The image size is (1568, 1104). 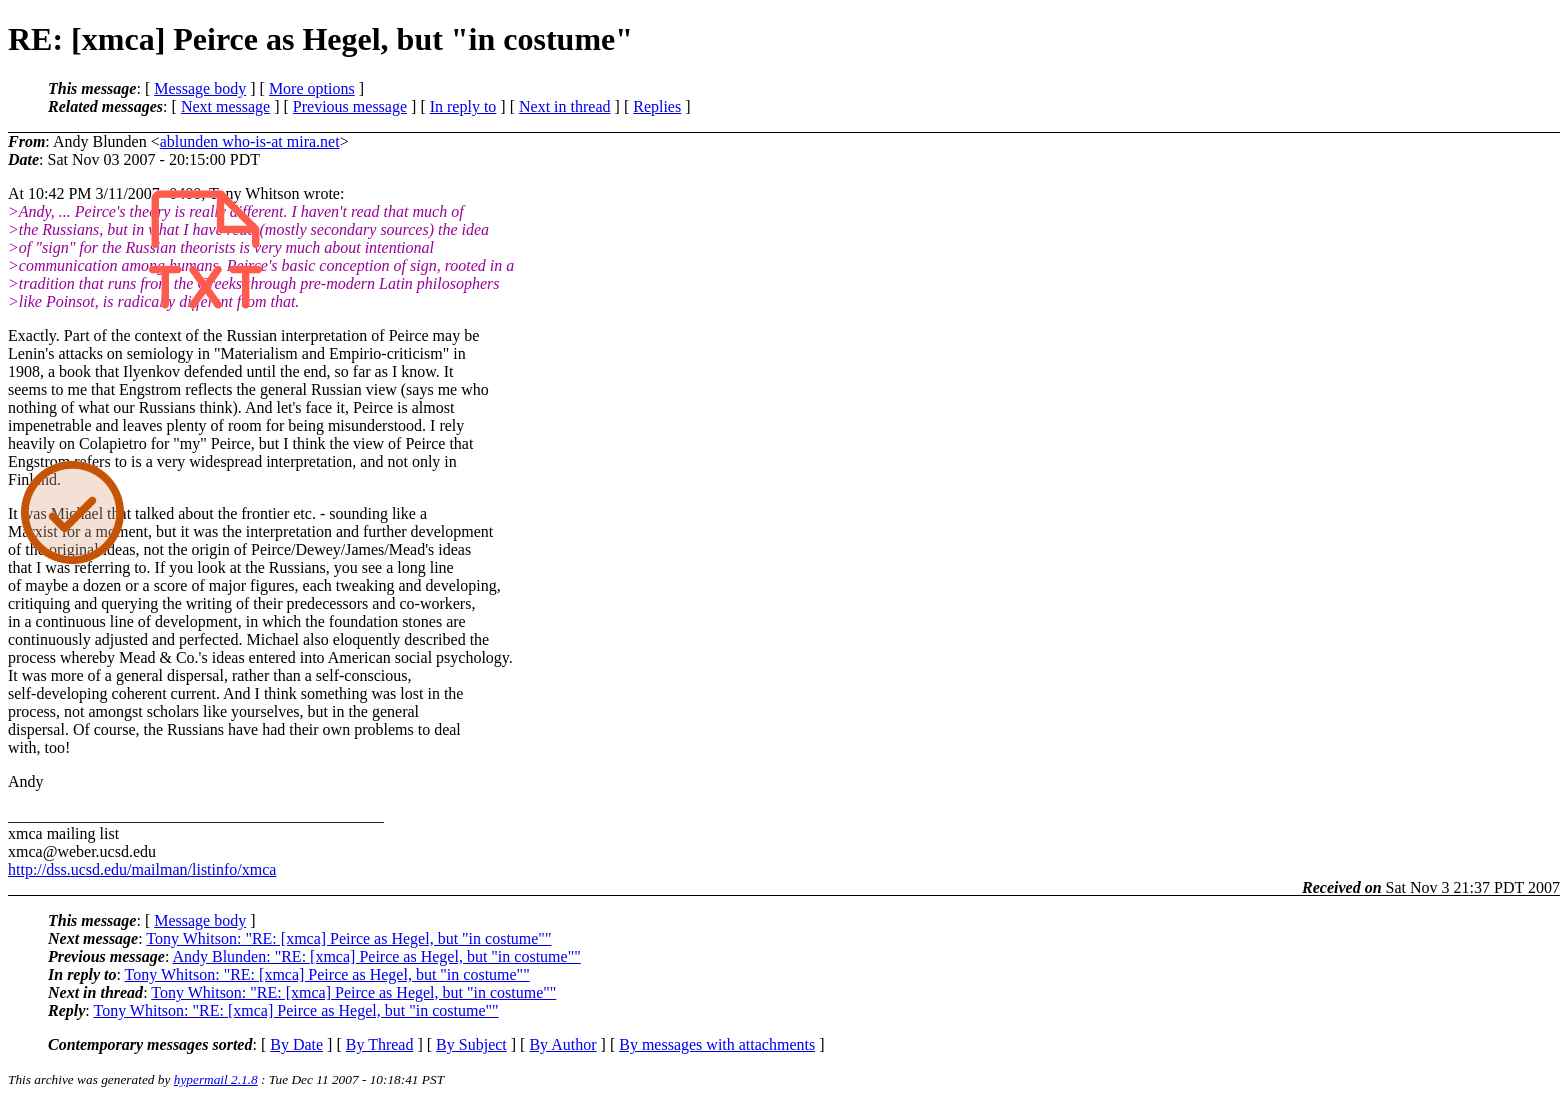 What do you see at coordinates (72, 512) in the screenshot?
I see `indicates successful completion of an action` at bounding box center [72, 512].